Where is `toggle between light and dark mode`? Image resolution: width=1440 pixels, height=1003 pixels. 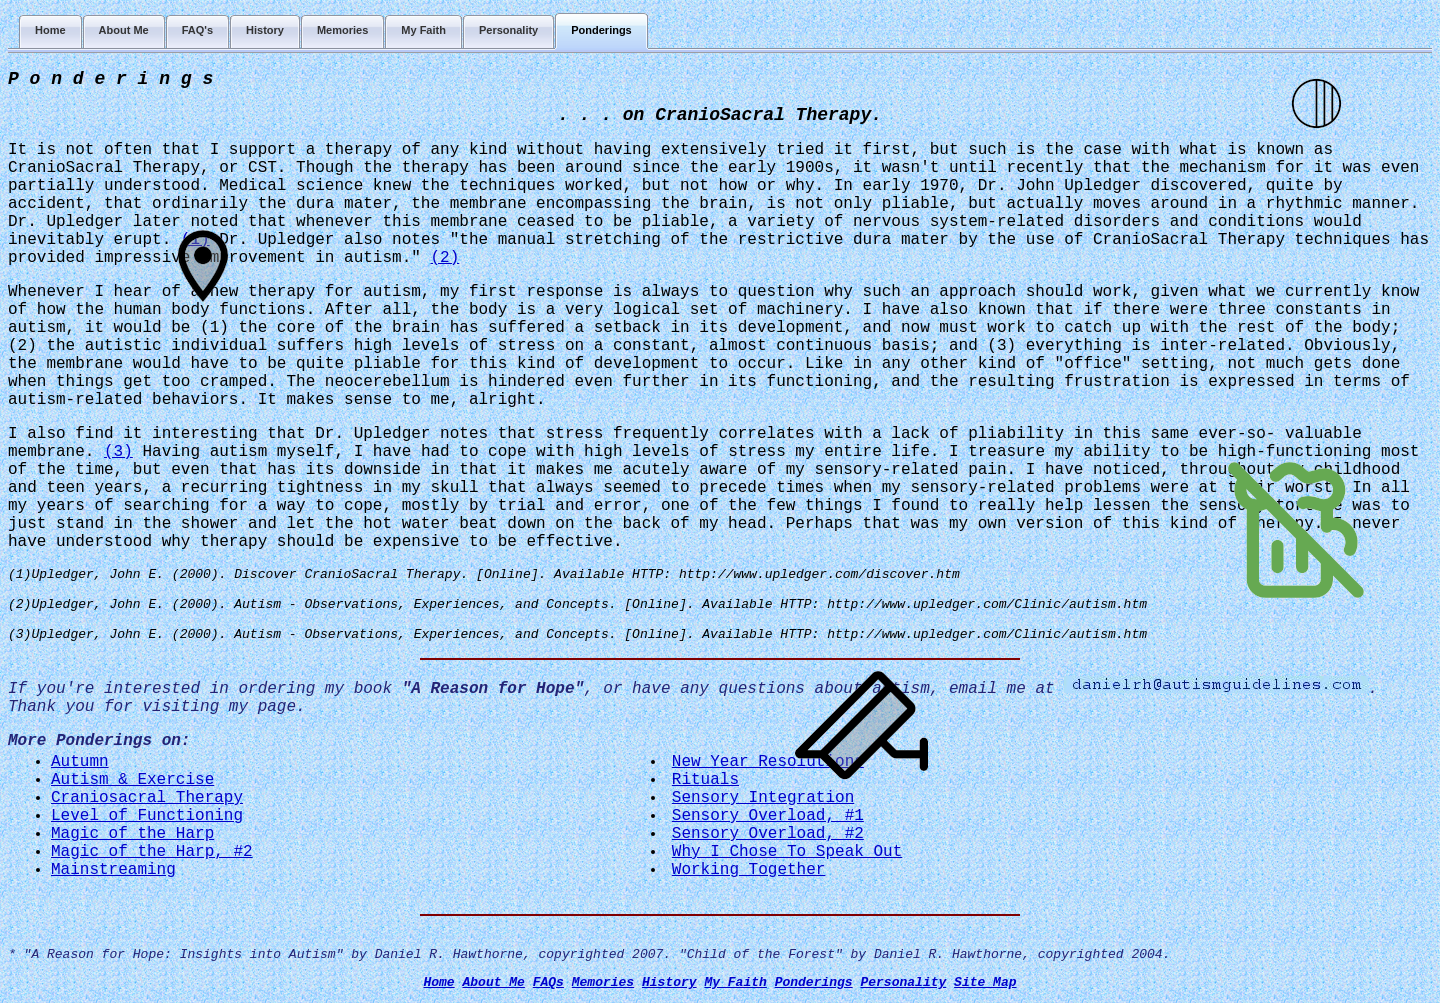 toggle between light and dark mode is located at coordinates (1316, 103).